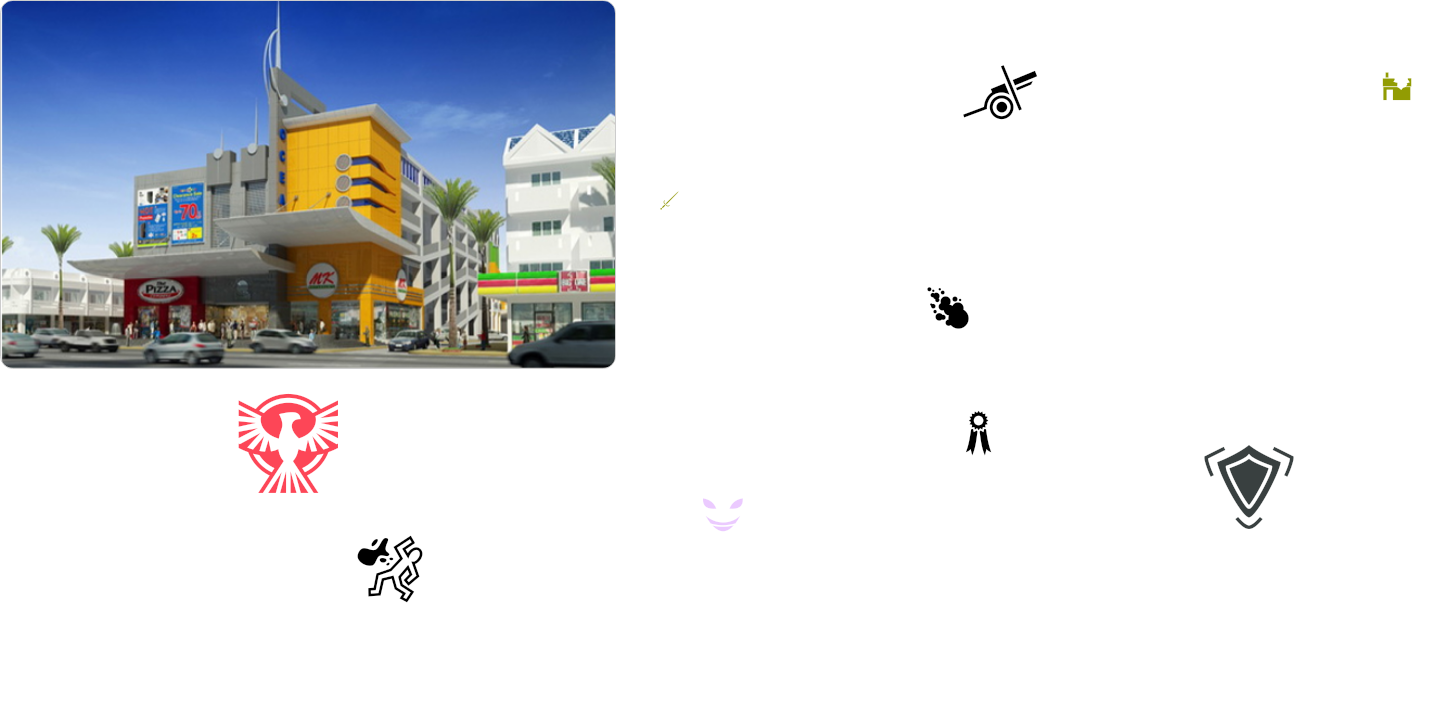 The image size is (1440, 720). What do you see at coordinates (1249, 484) in the screenshot?
I see `indicates active shield or defense power-up` at bounding box center [1249, 484].